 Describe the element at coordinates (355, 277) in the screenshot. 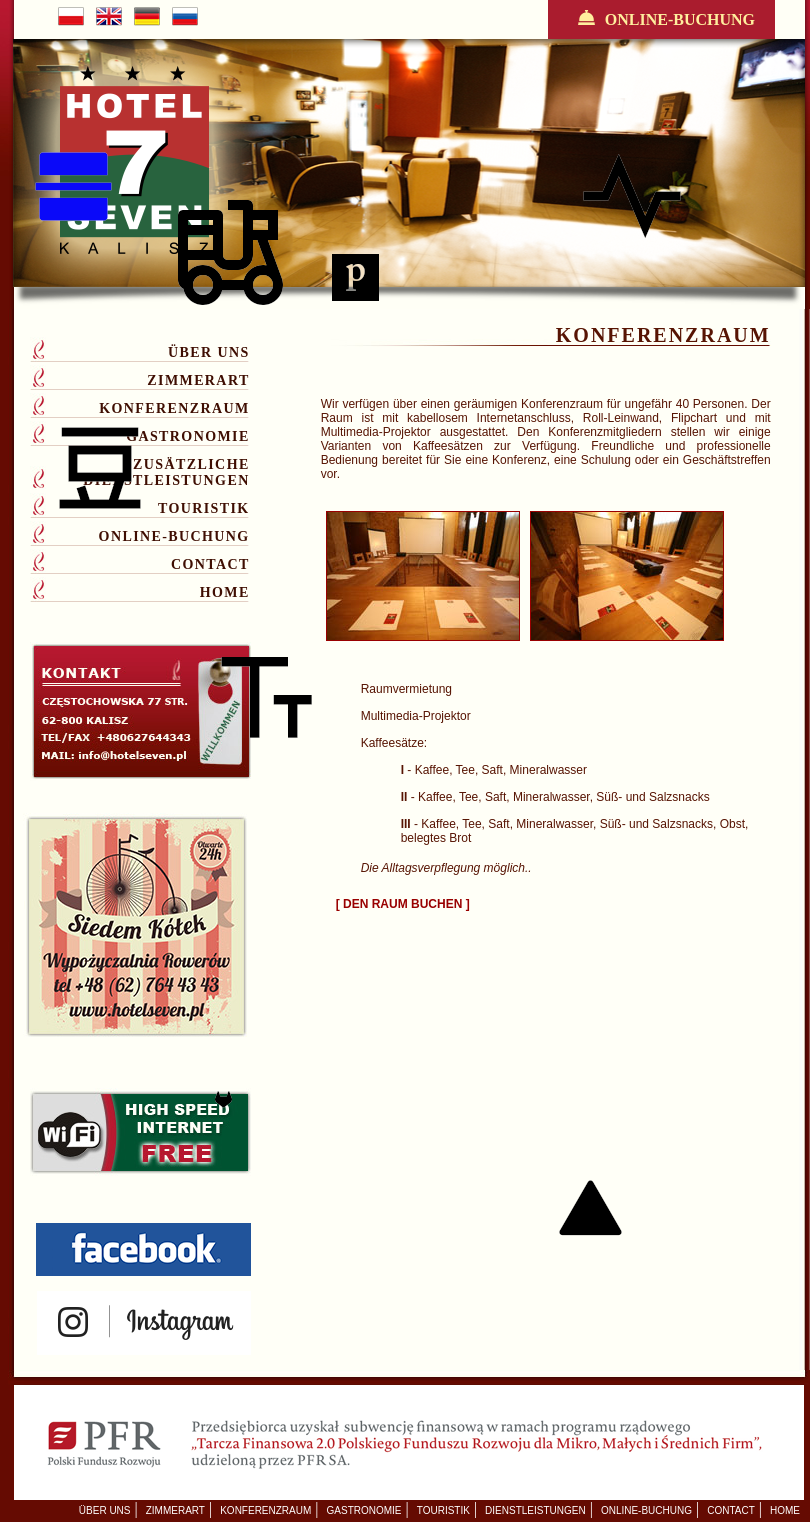

I see `link to Publons researcher profile` at that location.